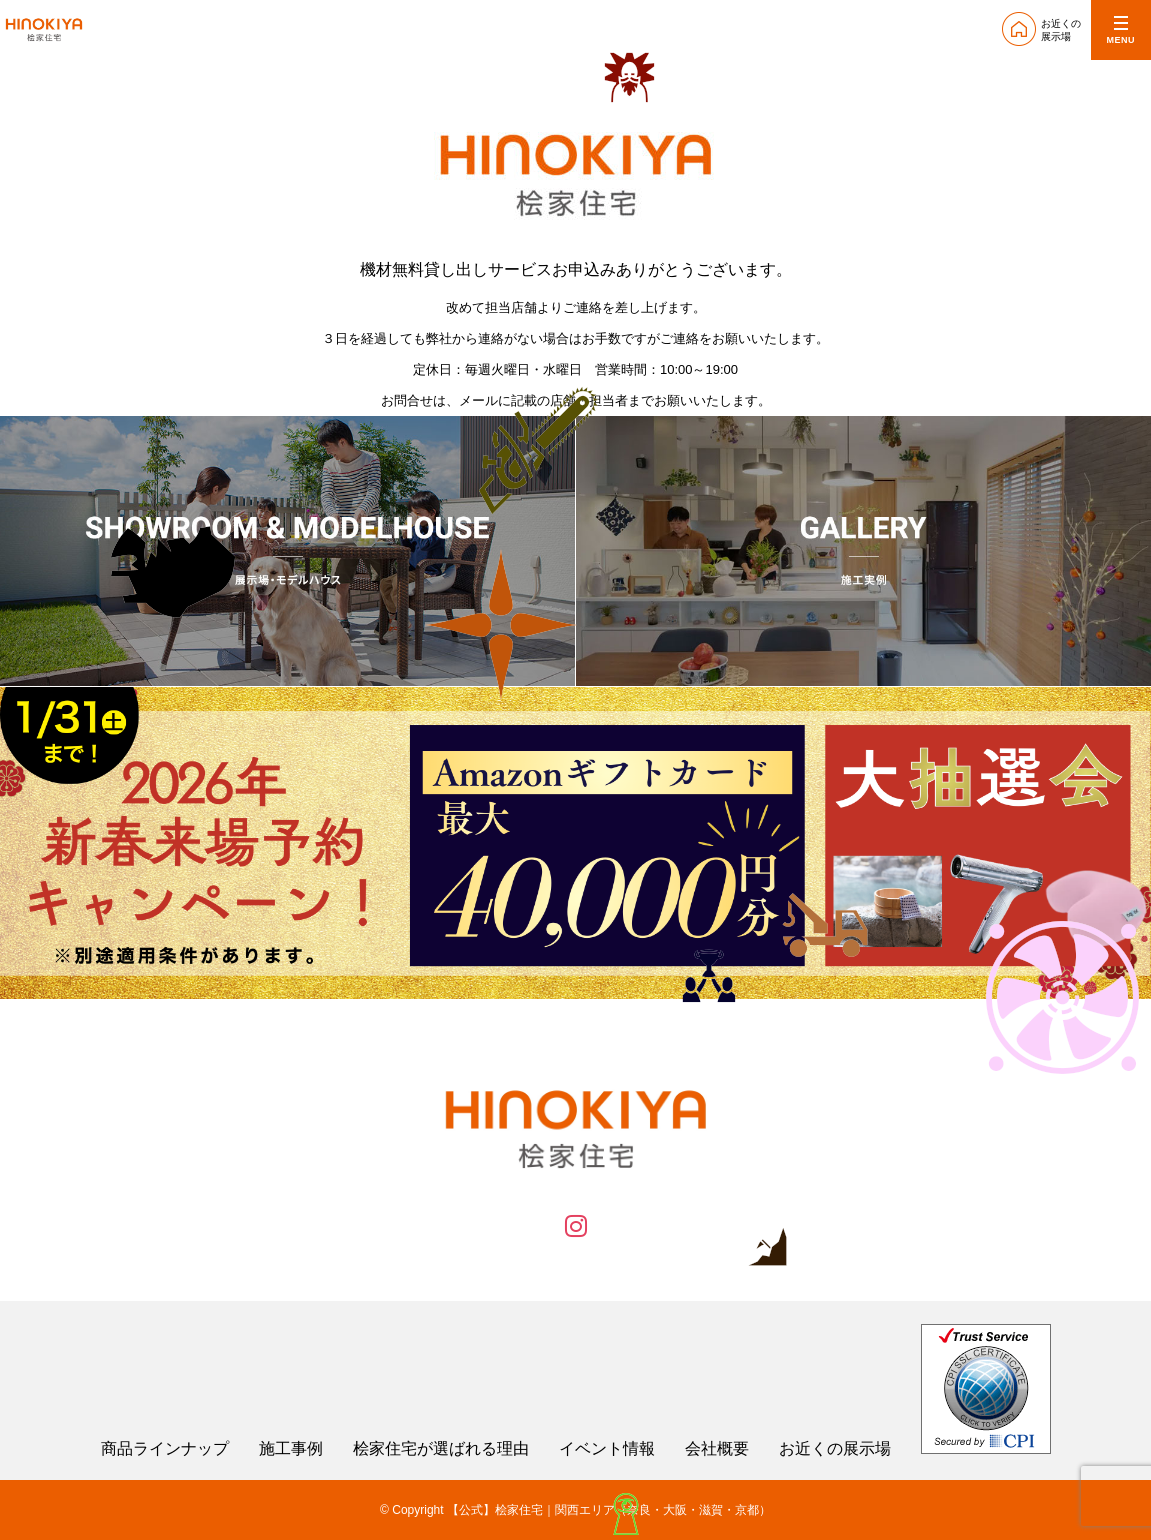 Image resolution: width=1151 pixels, height=1540 pixels. What do you see at coordinates (626, 1514) in the screenshot?
I see `indicates someone may be watching or monitoring activity` at bounding box center [626, 1514].